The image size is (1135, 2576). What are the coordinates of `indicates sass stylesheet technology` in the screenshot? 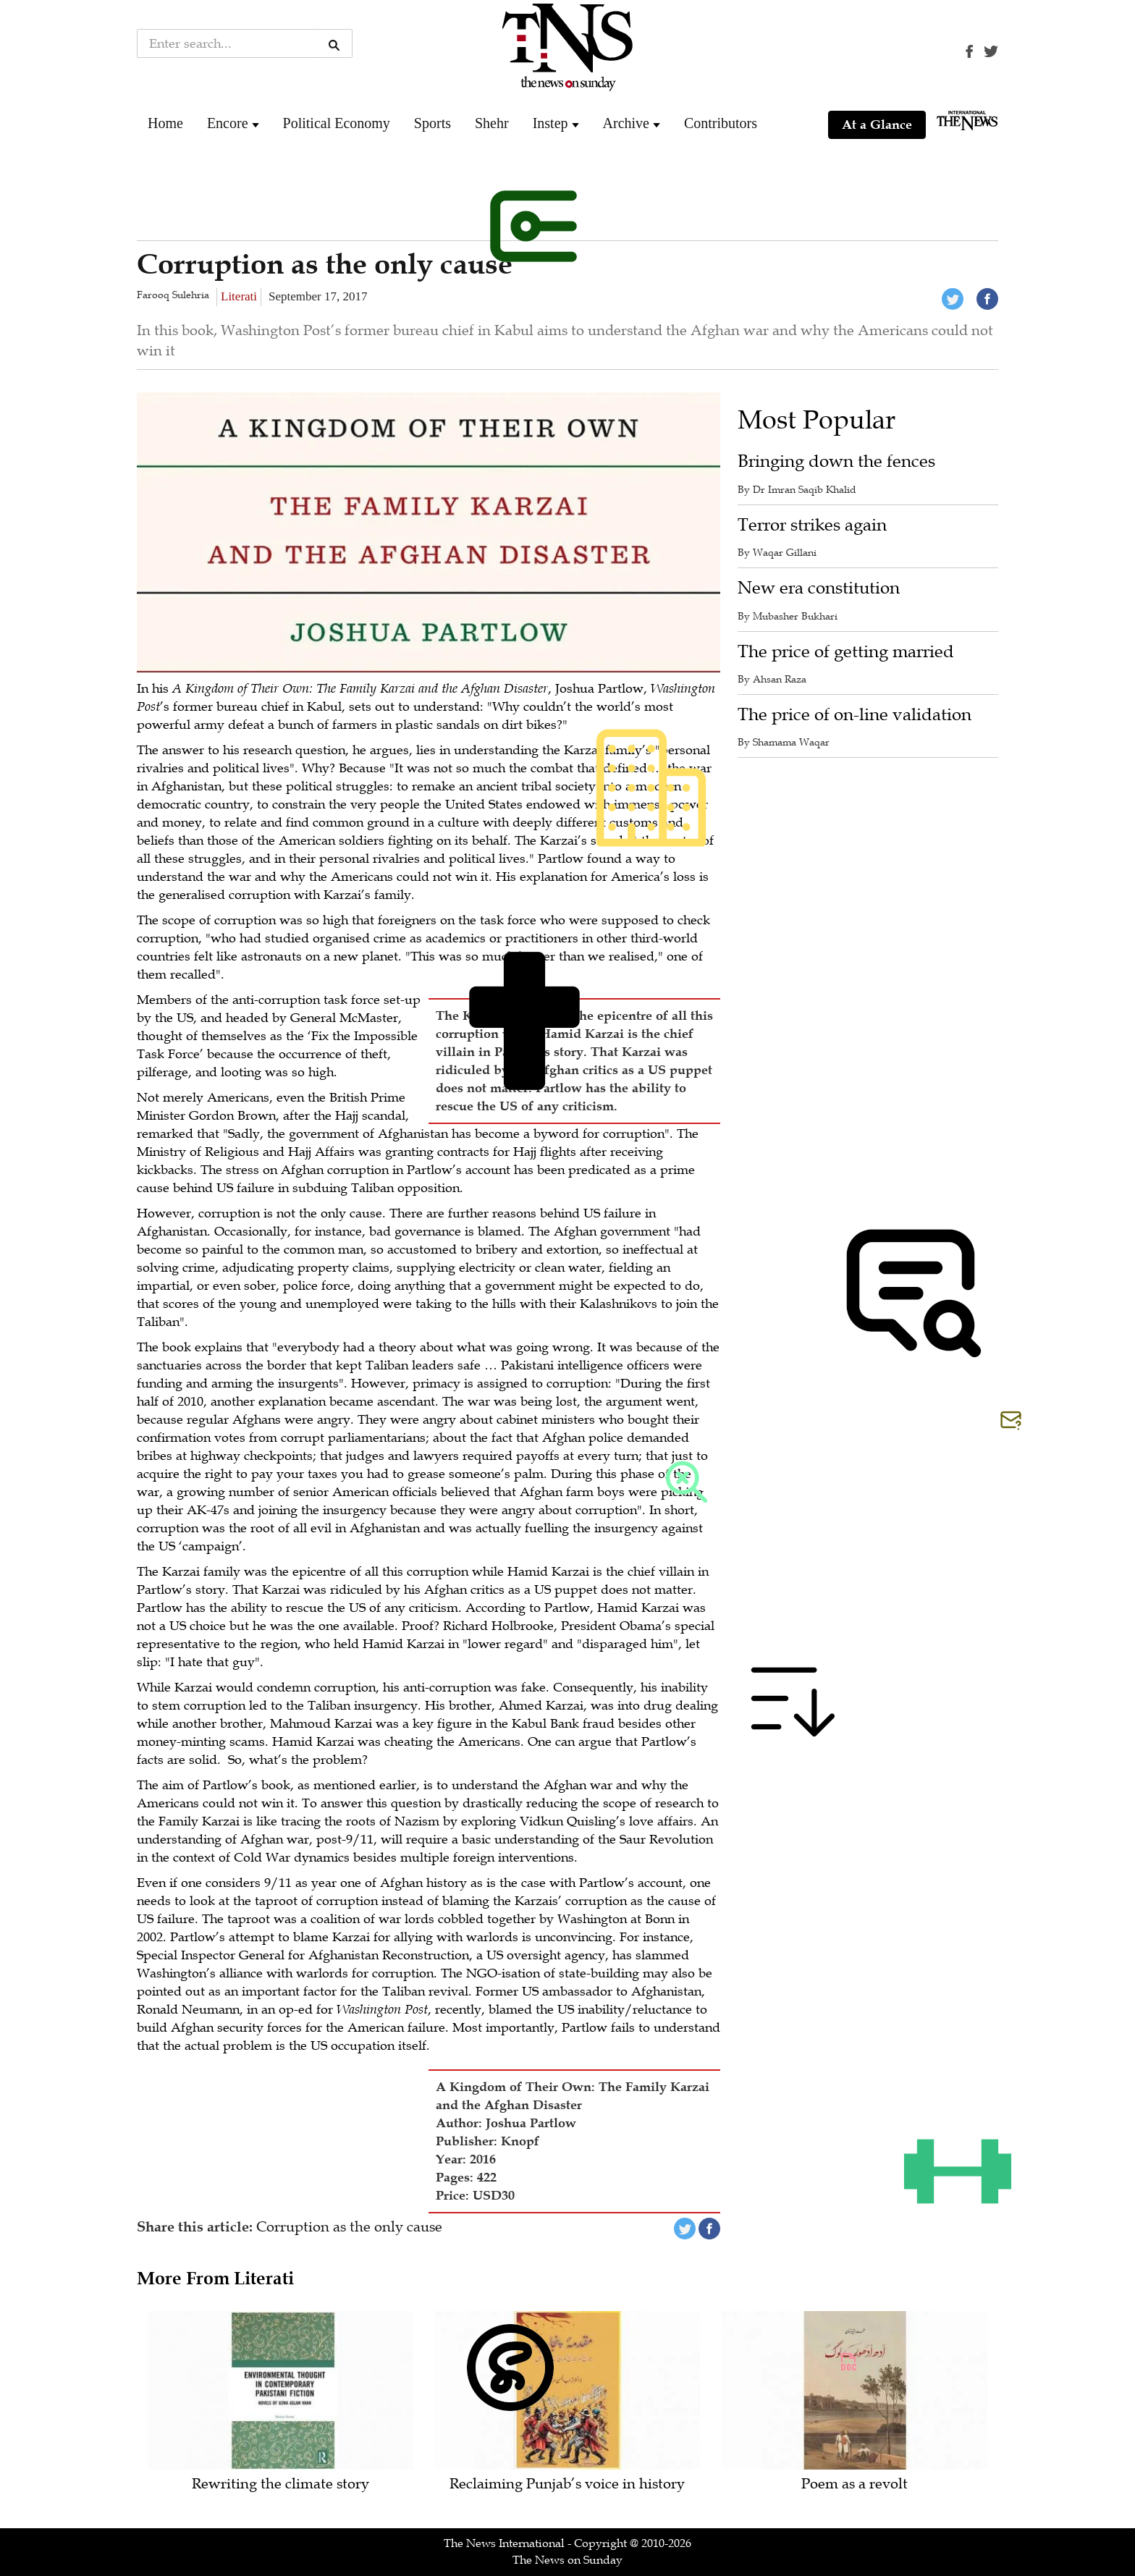 It's located at (510, 2368).